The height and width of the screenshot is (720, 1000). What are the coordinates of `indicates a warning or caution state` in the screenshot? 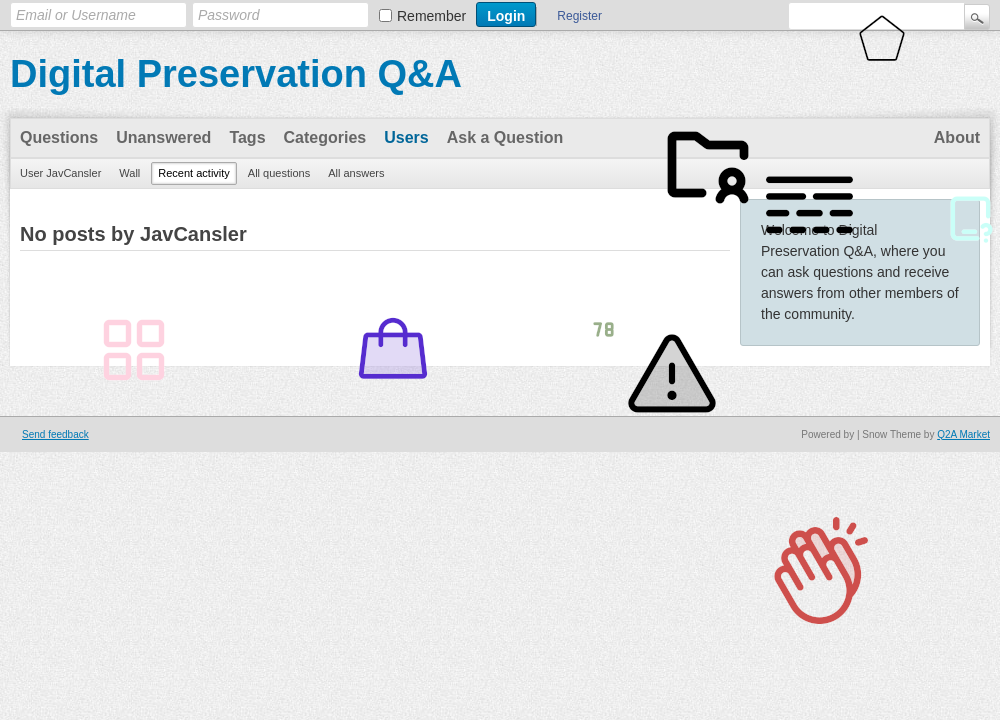 It's located at (672, 375).